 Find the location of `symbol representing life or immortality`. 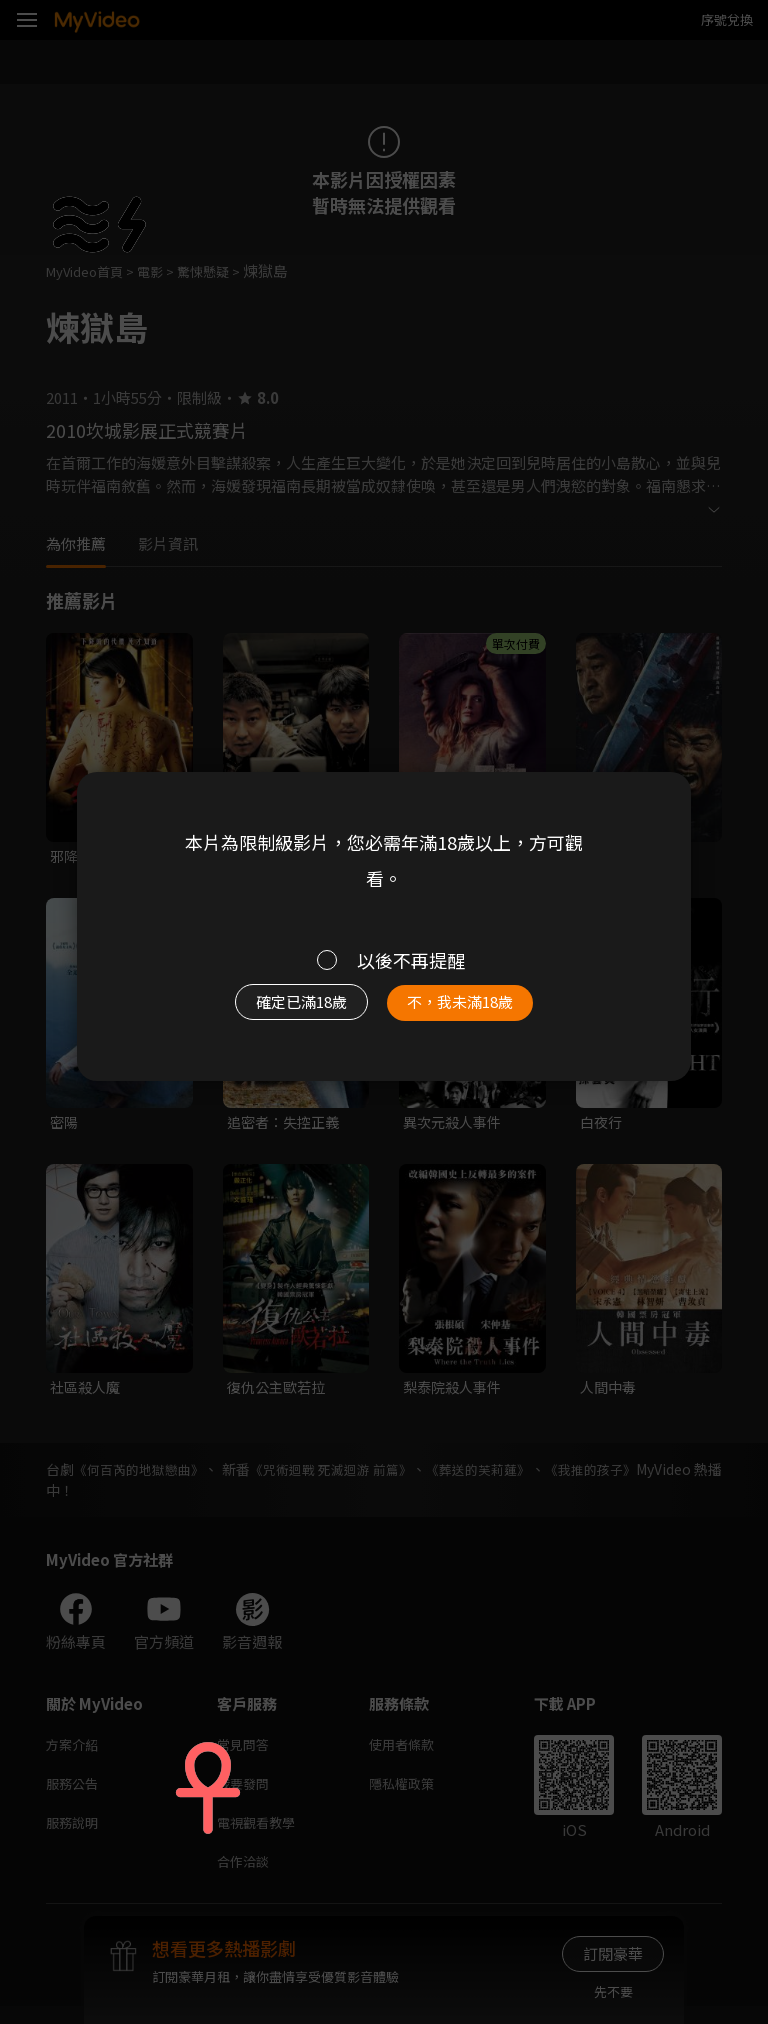

symbol representing life or immortality is located at coordinates (208, 1788).